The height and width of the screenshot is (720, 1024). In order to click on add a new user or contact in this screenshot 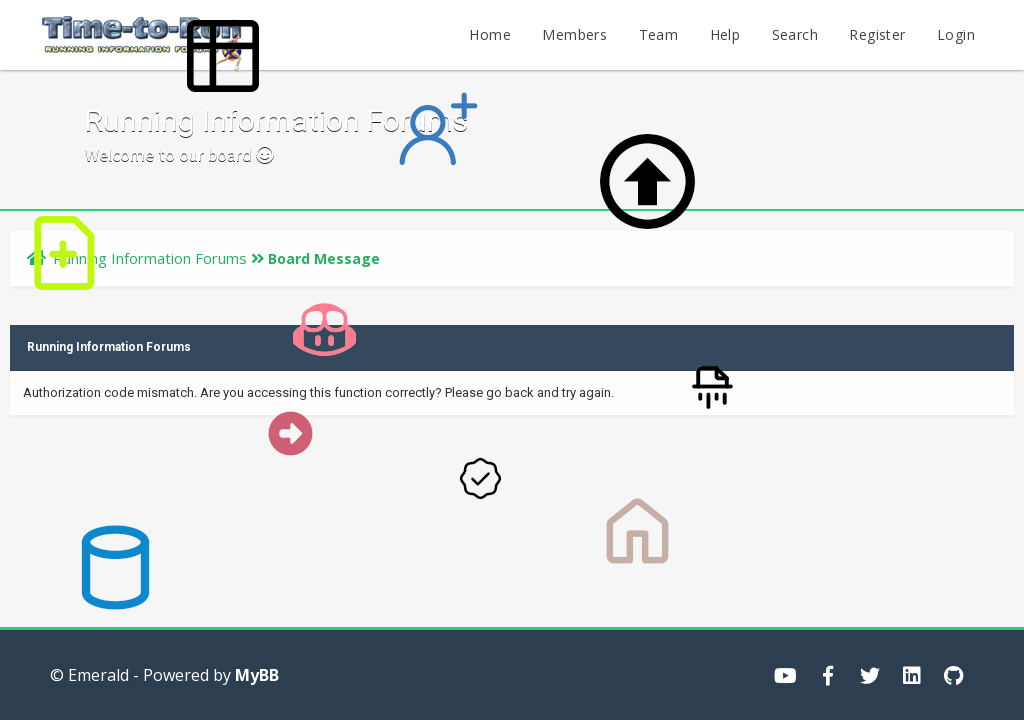, I will do `click(438, 131)`.